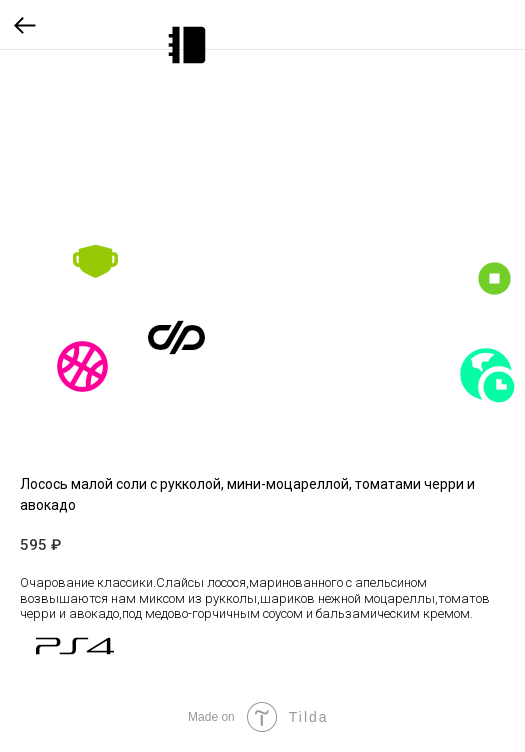 Image resolution: width=525 pixels, height=752 pixels. What do you see at coordinates (95, 261) in the screenshot?
I see `health and safety guidelines indicator` at bounding box center [95, 261].